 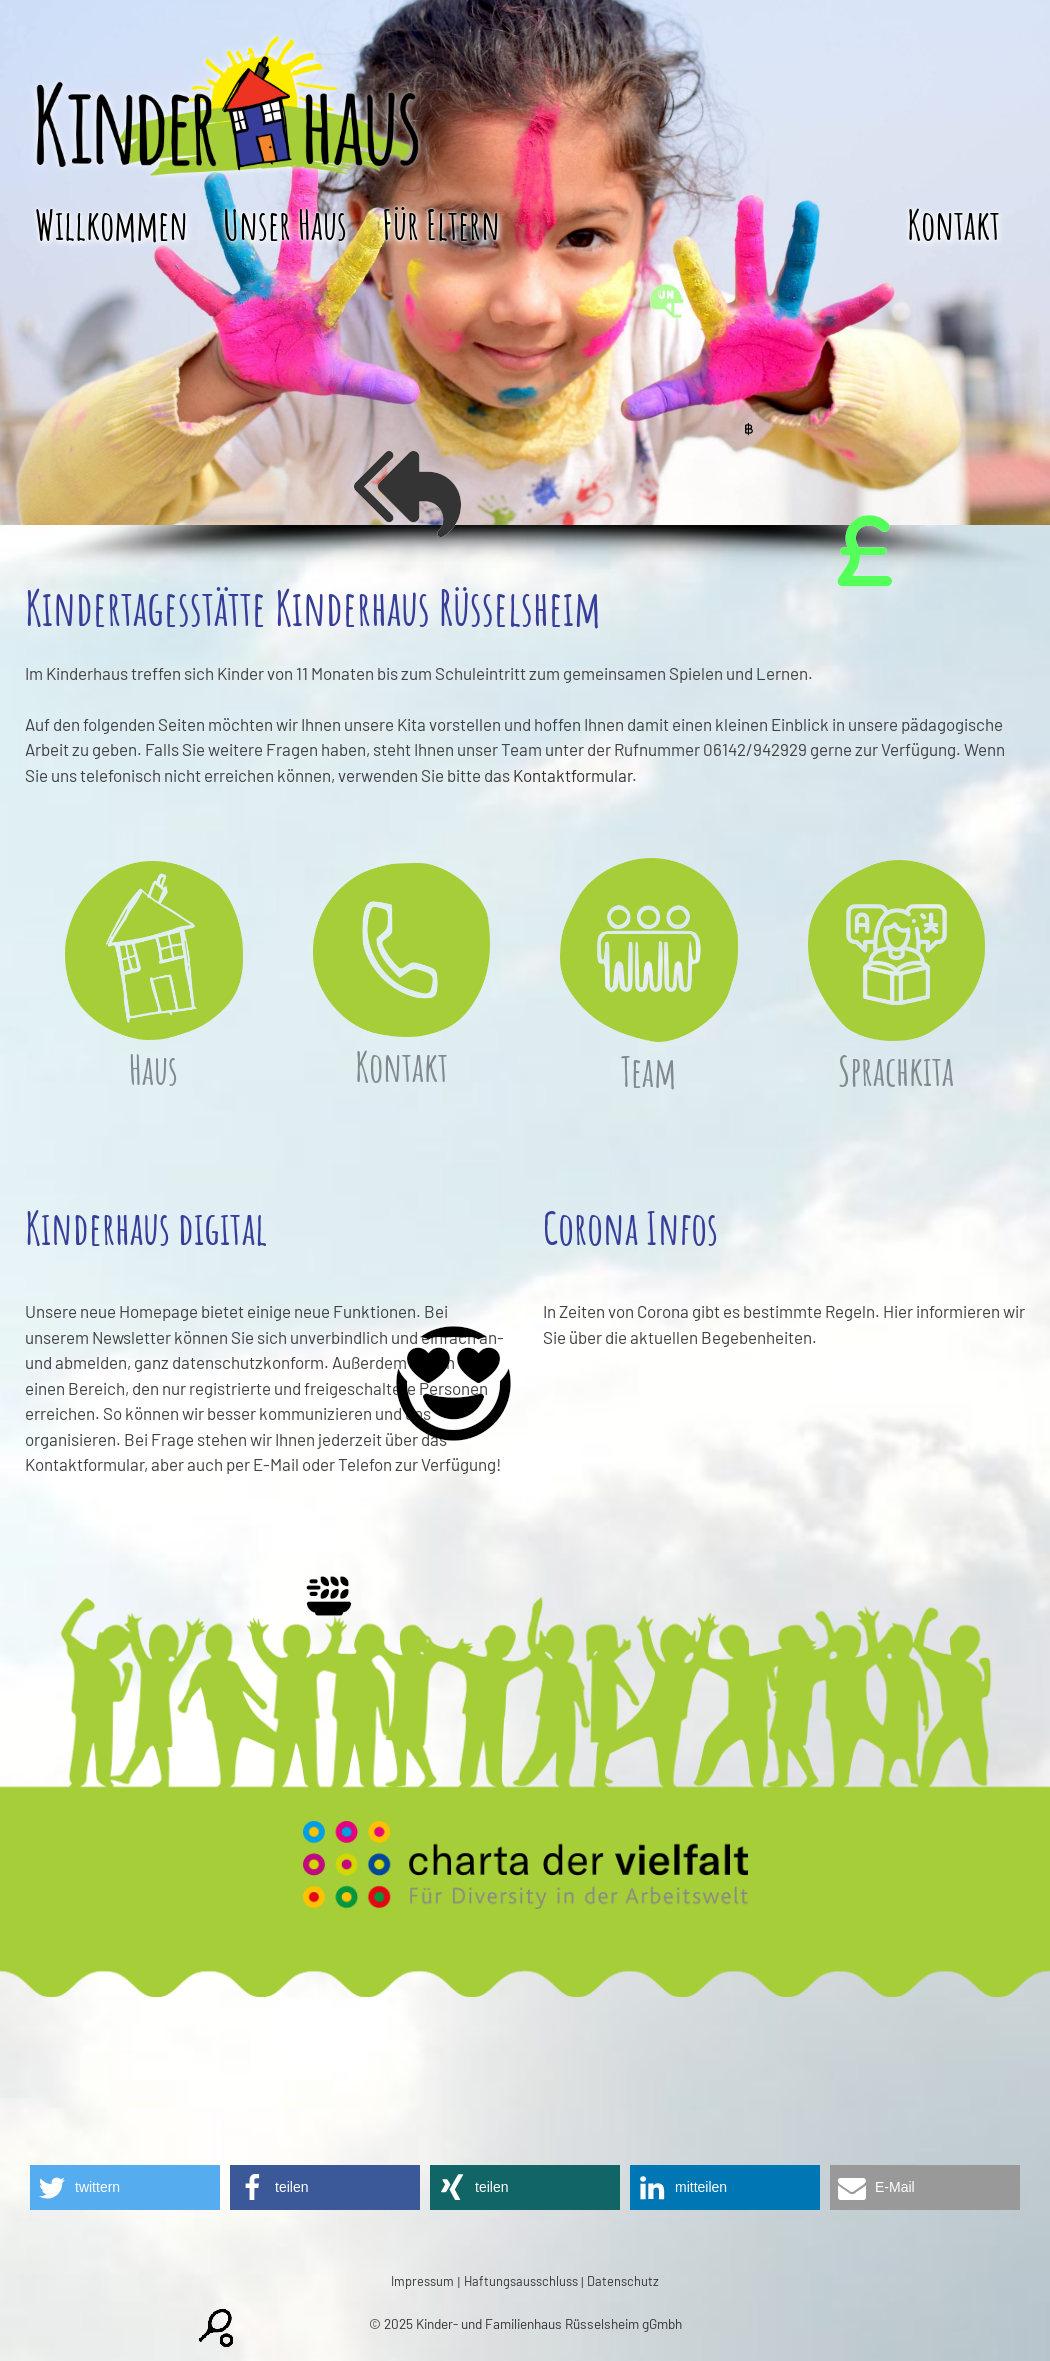 What do you see at coordinates (407, 495) in the screenshot?
I see `reply to all recipients` at bounding box center [407, 495].